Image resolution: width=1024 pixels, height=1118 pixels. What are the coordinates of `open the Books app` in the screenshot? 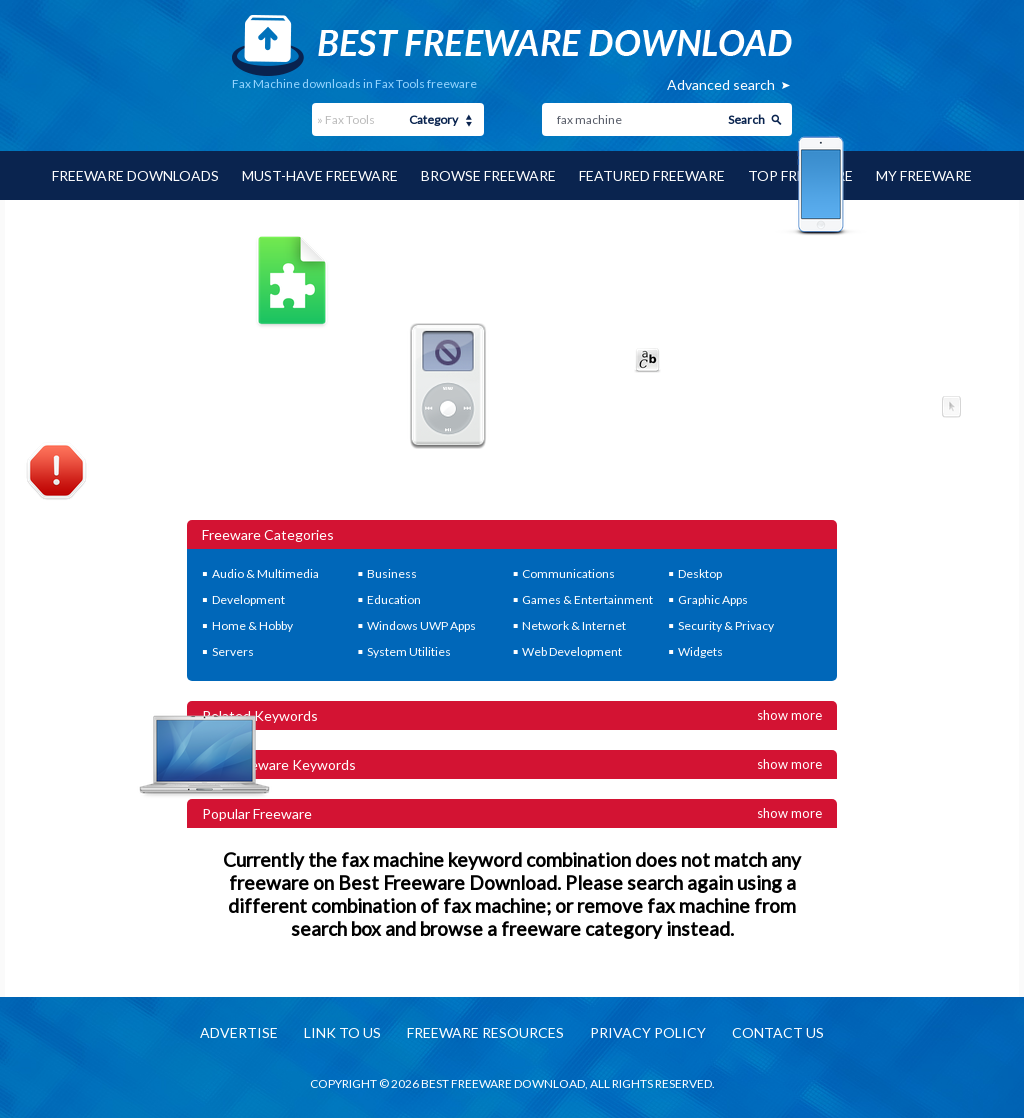 It's located at (667, 719).